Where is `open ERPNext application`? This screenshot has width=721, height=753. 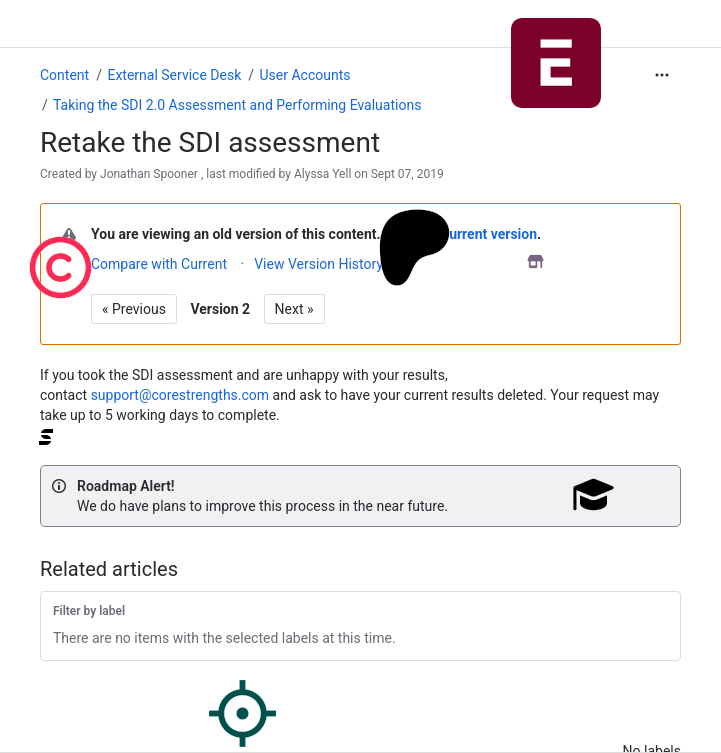 open ERPNext application is located at coordinates (556, 63).